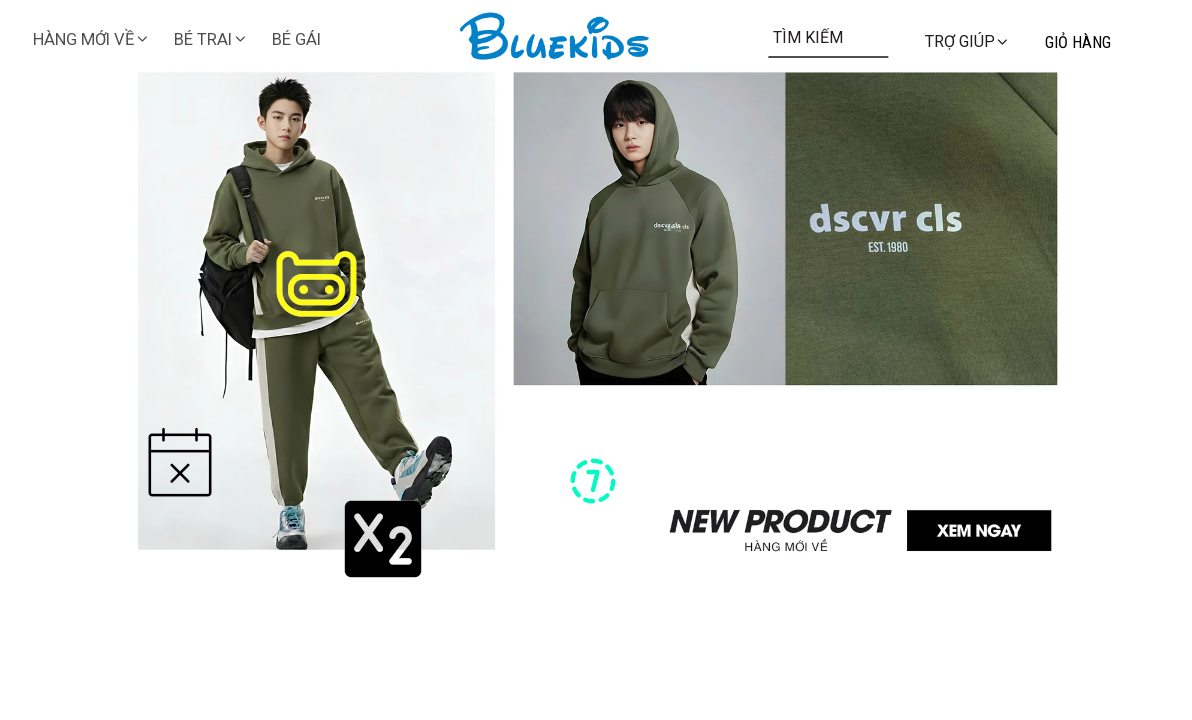 The image size is (1192, 720). What do you see at coordinates (316, 282) in the screenshot?
I see `finn the human character icon from adventure time` at bounding box center [316, 282].